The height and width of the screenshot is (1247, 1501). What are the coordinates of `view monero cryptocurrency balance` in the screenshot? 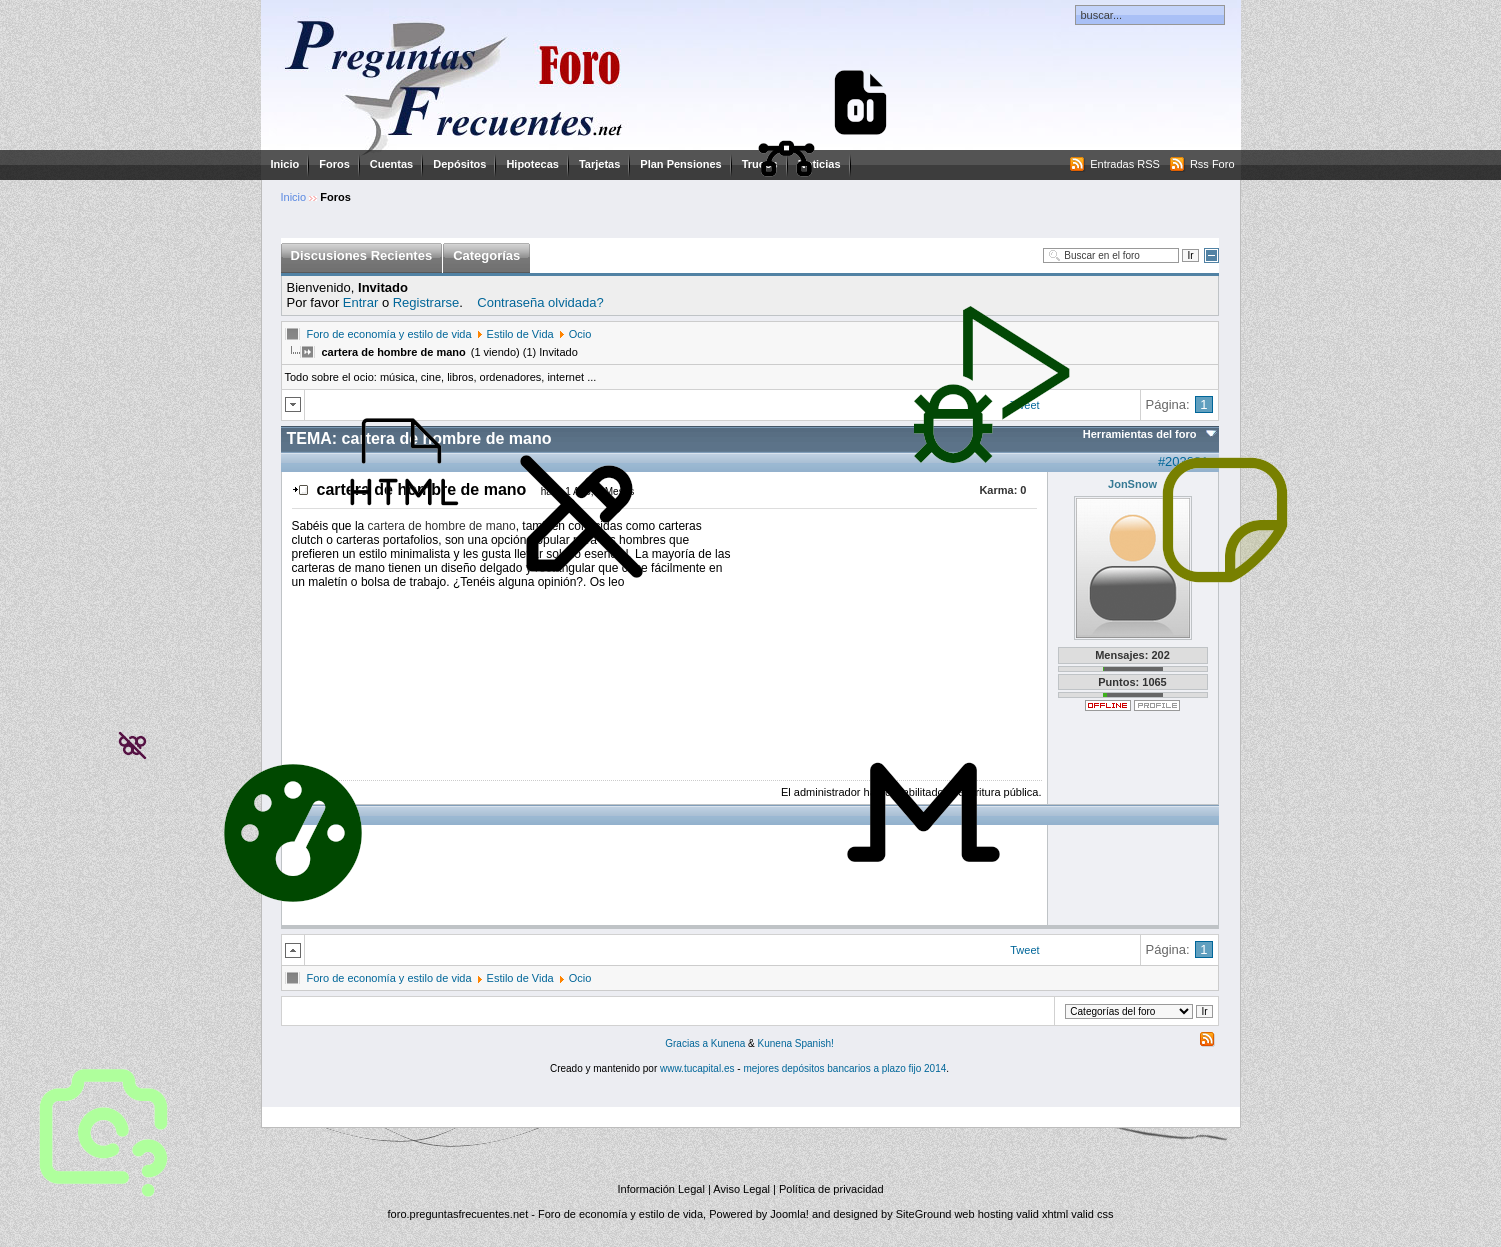 It's located at (923, 808).